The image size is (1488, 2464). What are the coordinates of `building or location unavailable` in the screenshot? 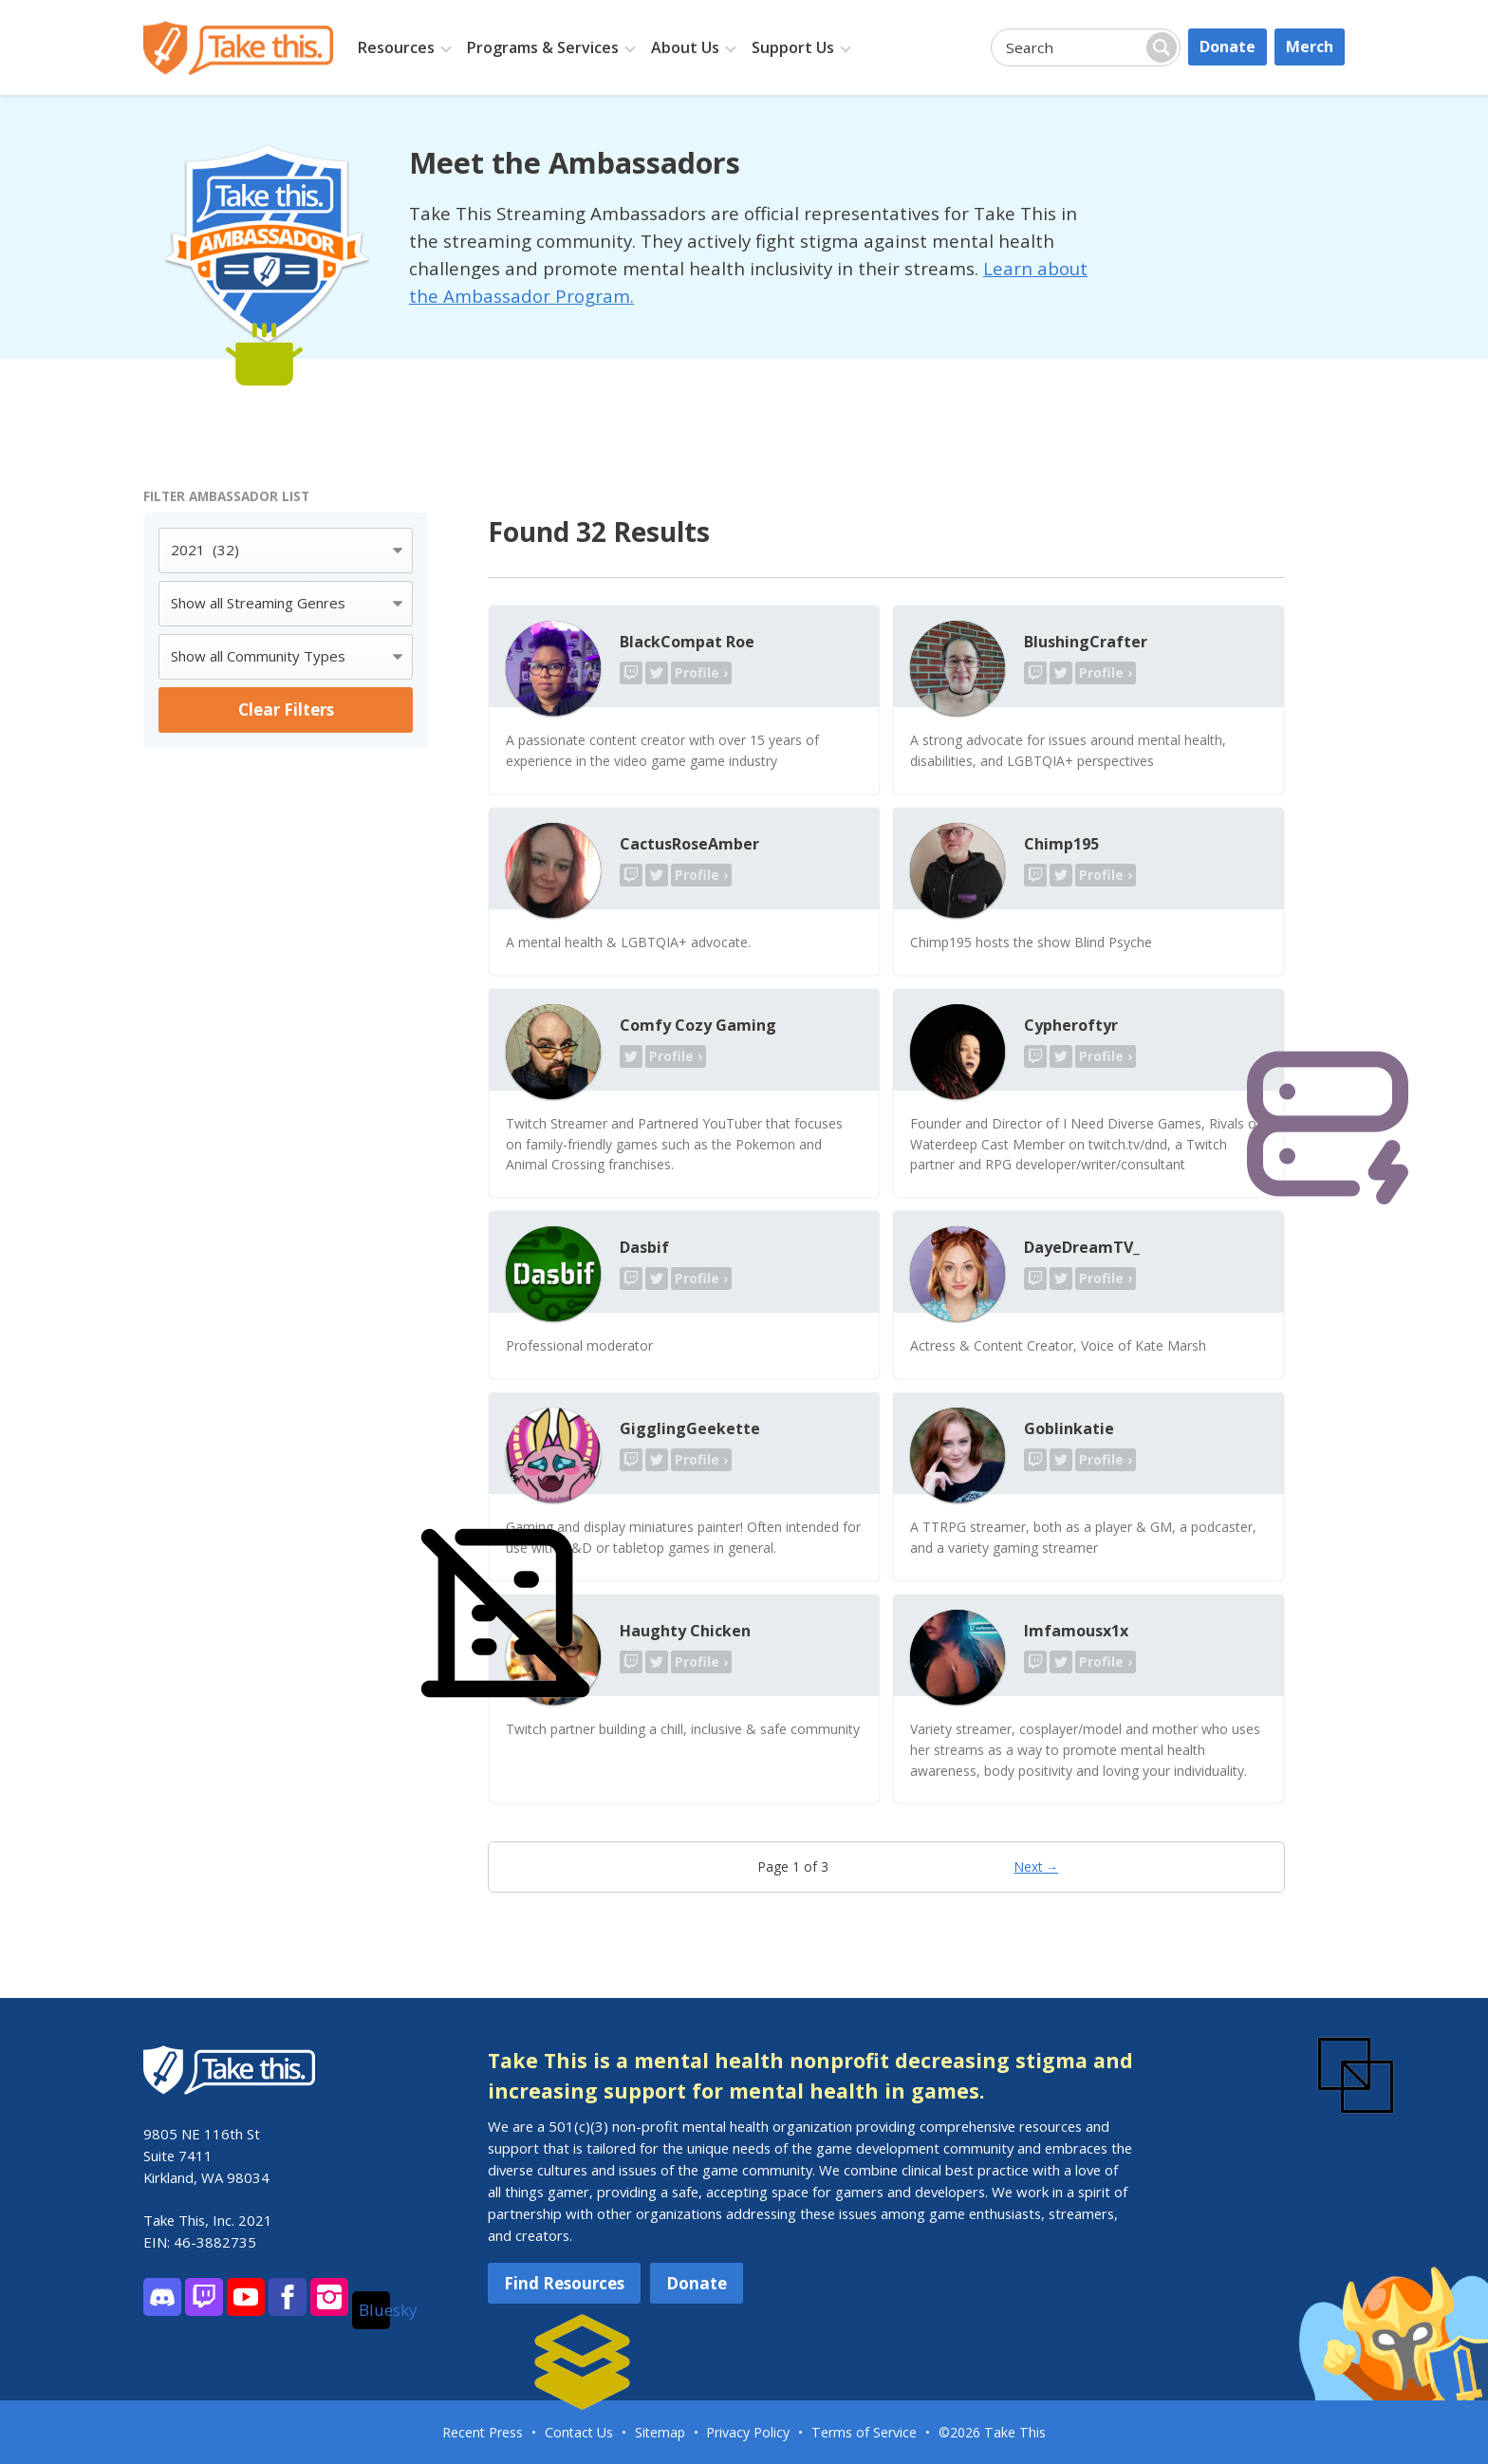 It's located at (505, 1613).